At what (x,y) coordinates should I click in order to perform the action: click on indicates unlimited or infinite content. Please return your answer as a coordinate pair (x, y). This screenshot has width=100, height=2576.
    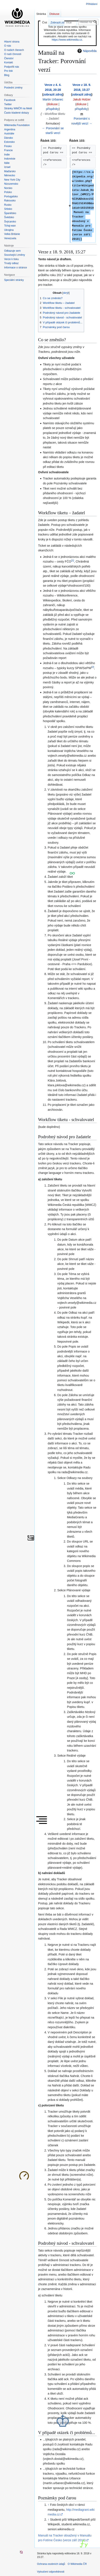
    Looking at the image, I should click on (72, 873).